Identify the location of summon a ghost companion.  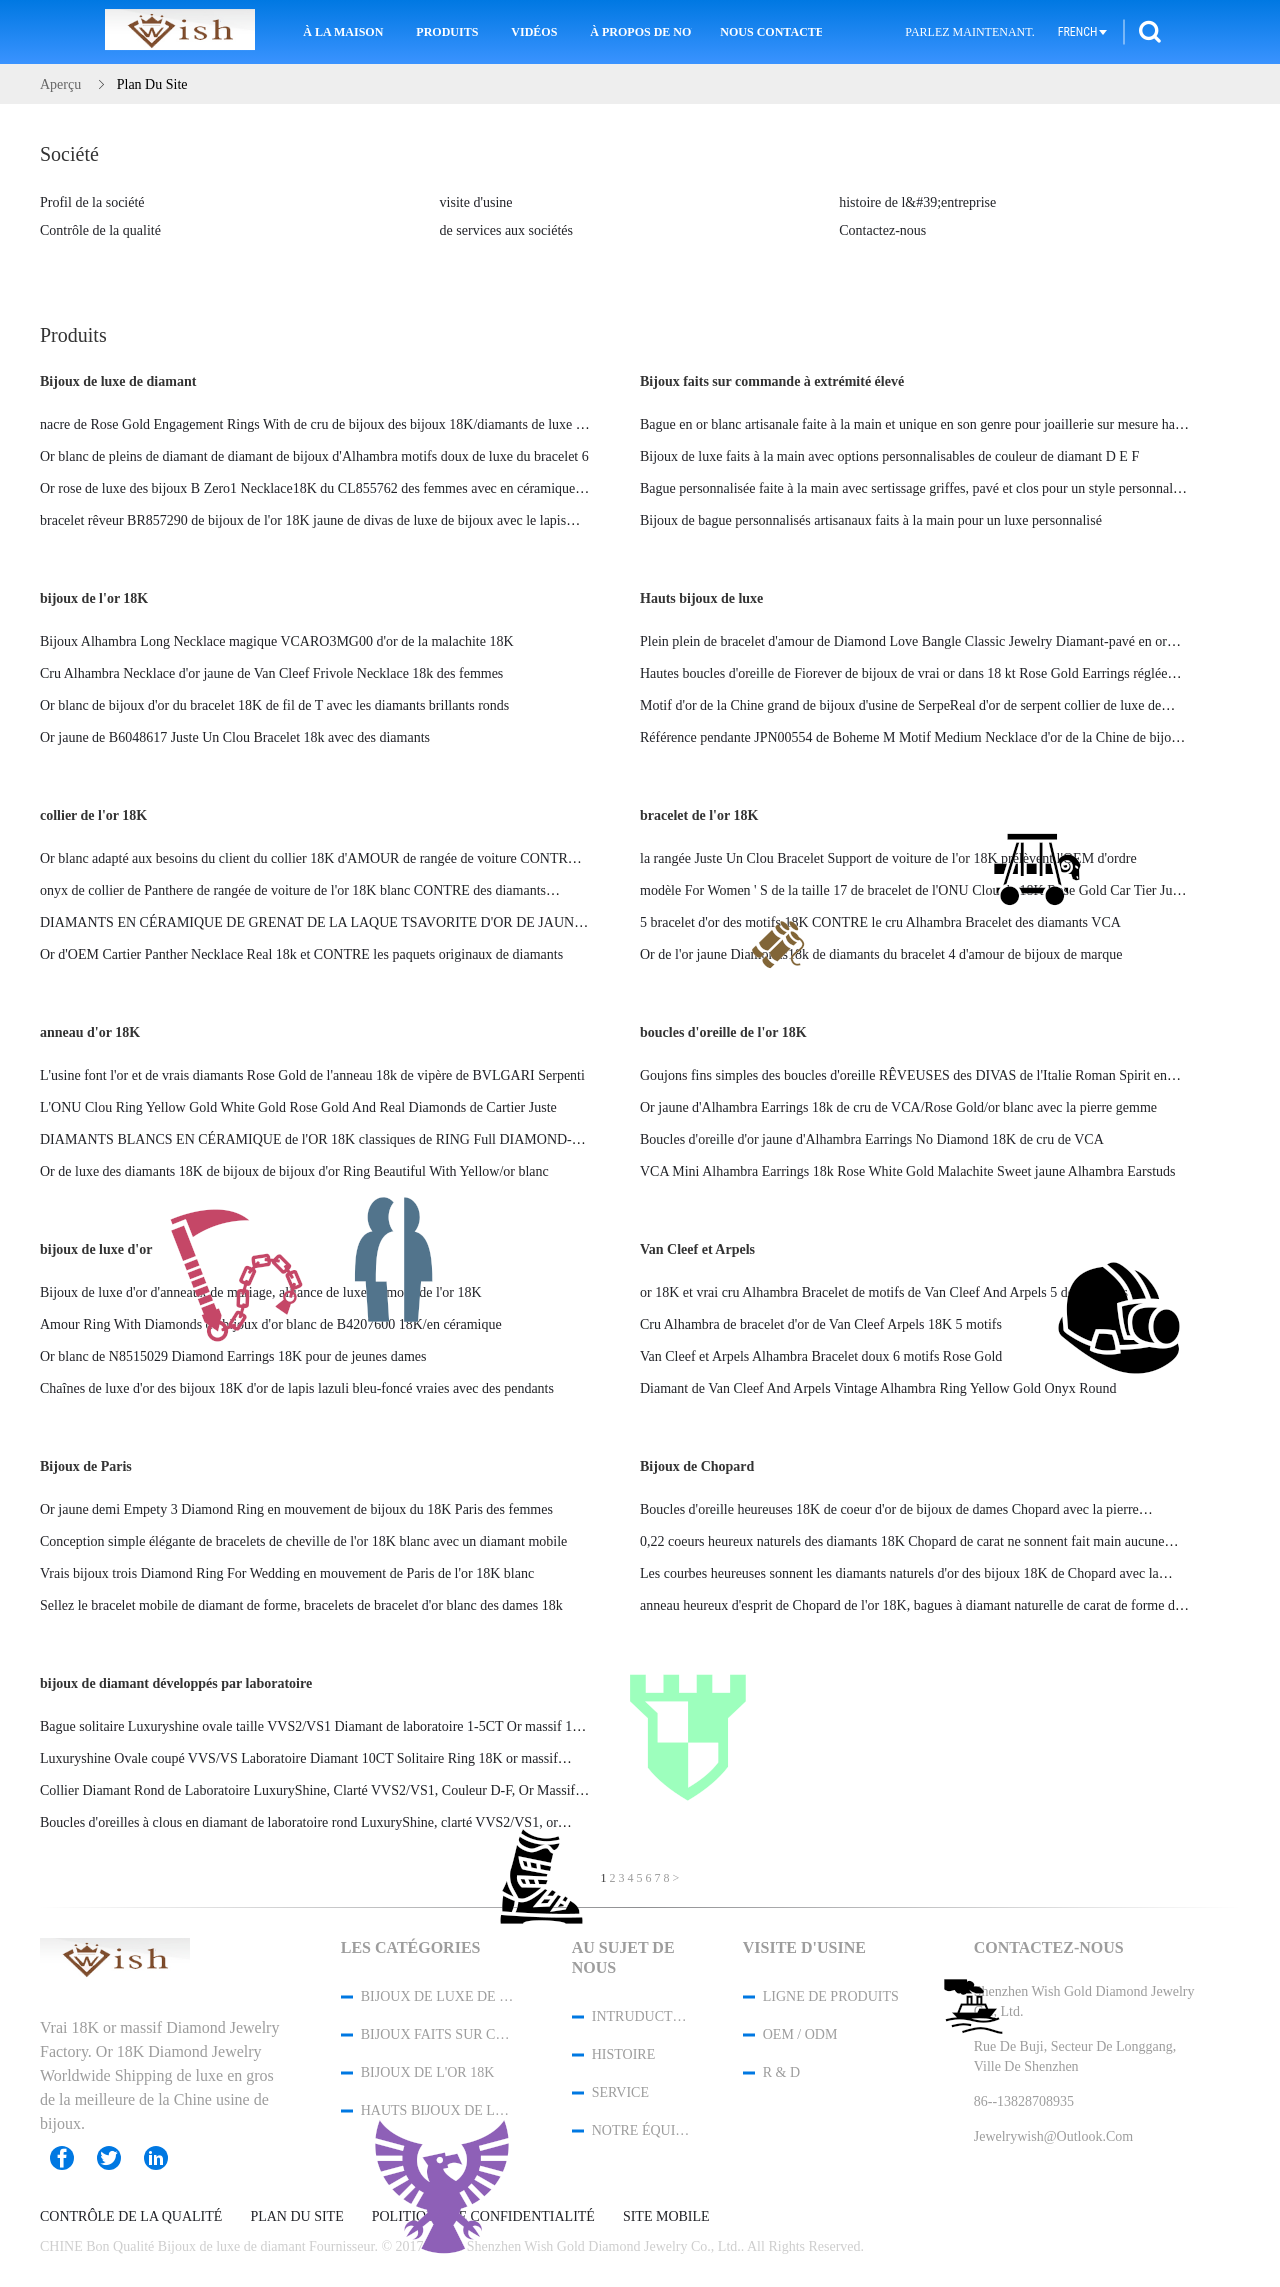
(395, 1259).